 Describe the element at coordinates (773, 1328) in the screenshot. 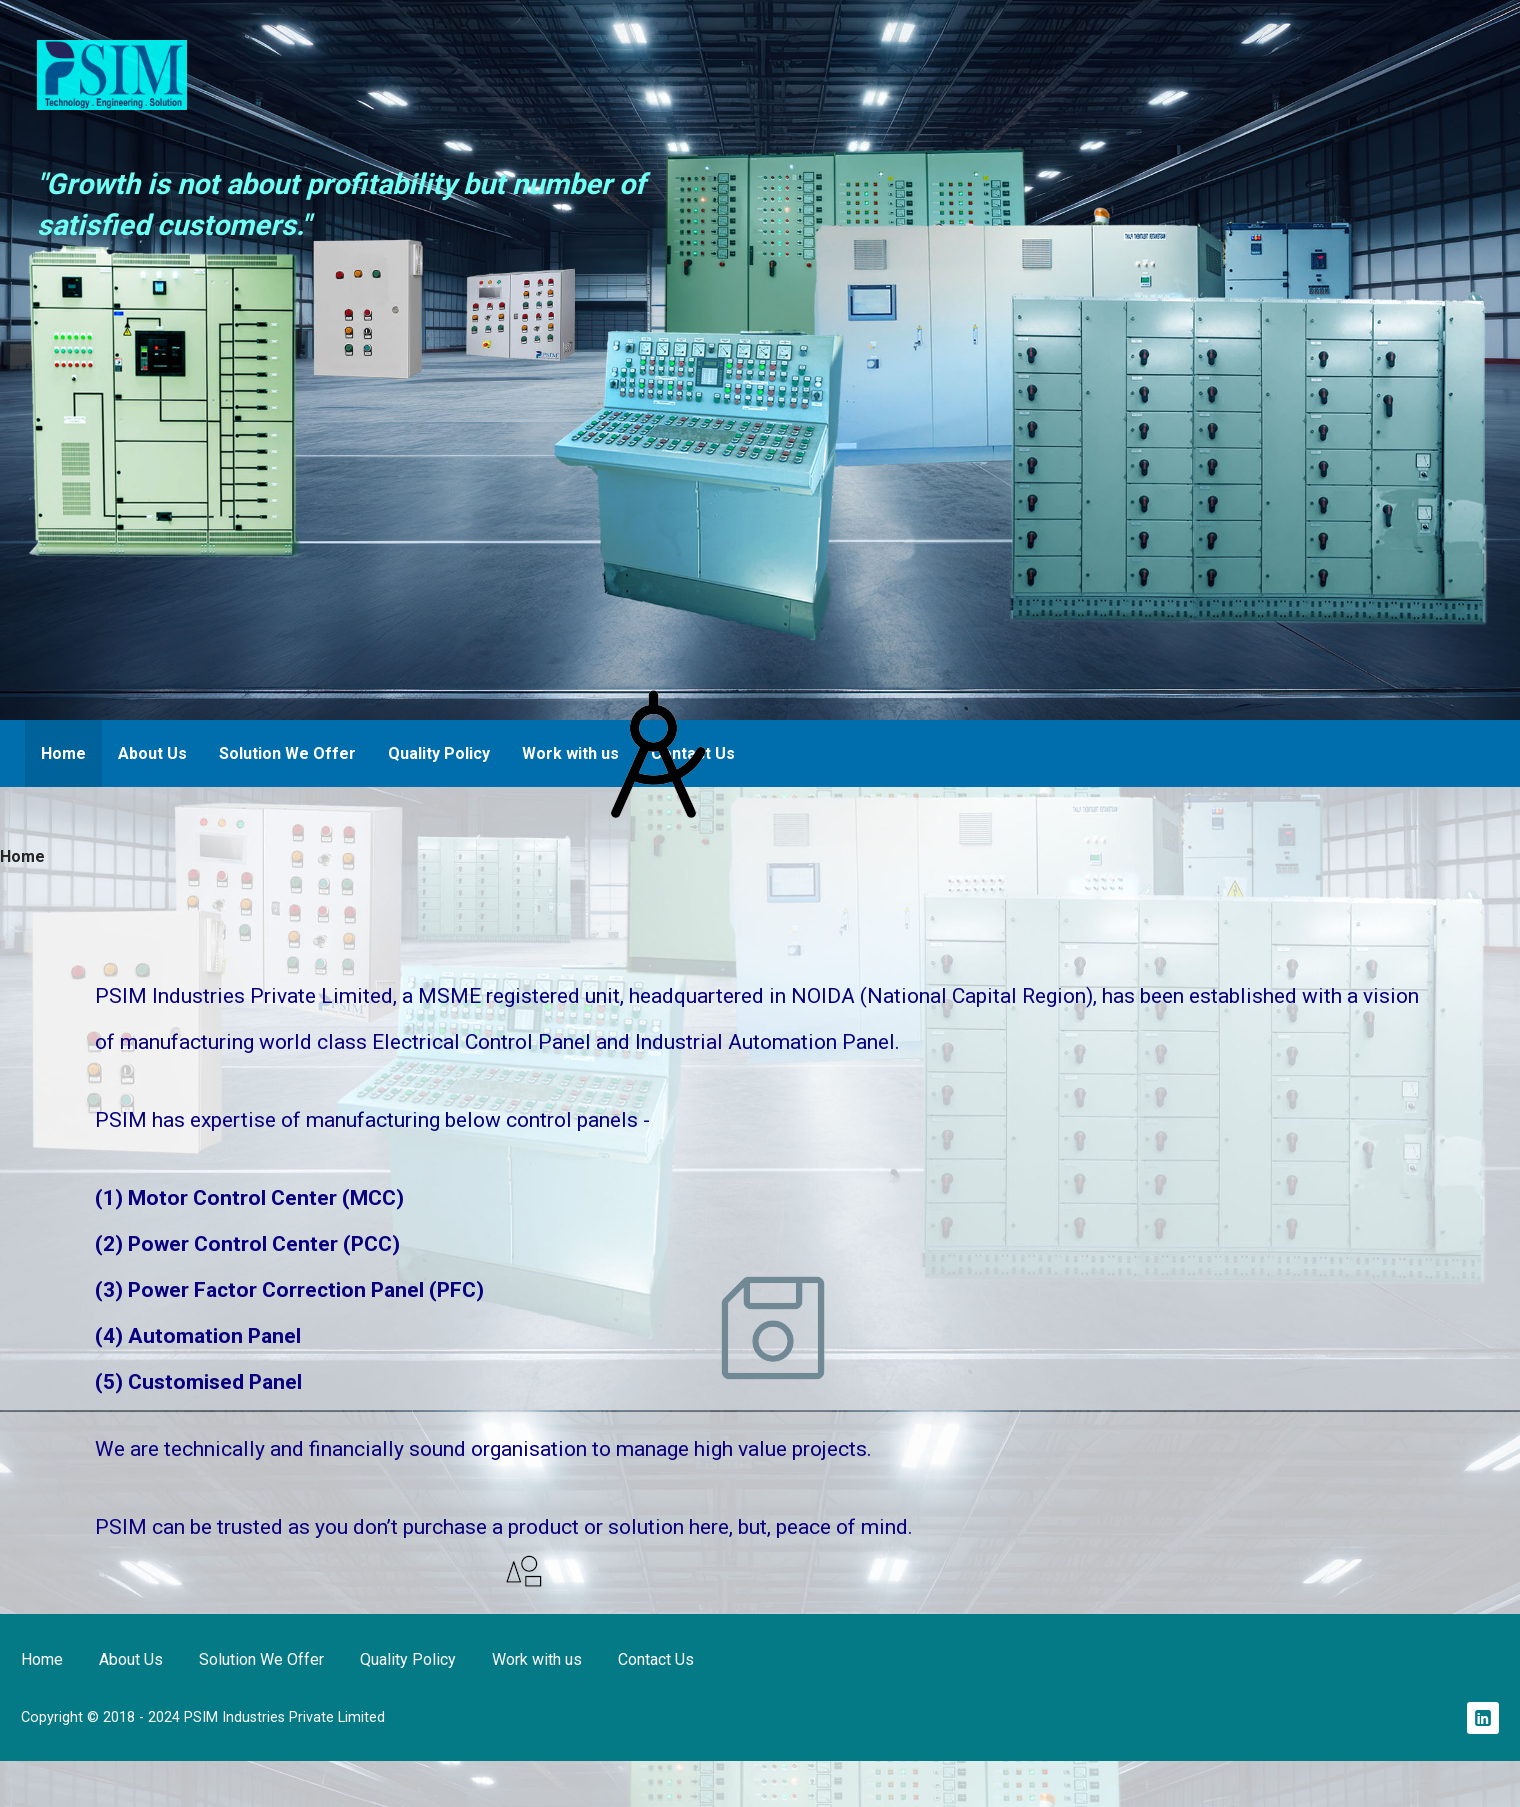

I see `save current file or document` at that location.